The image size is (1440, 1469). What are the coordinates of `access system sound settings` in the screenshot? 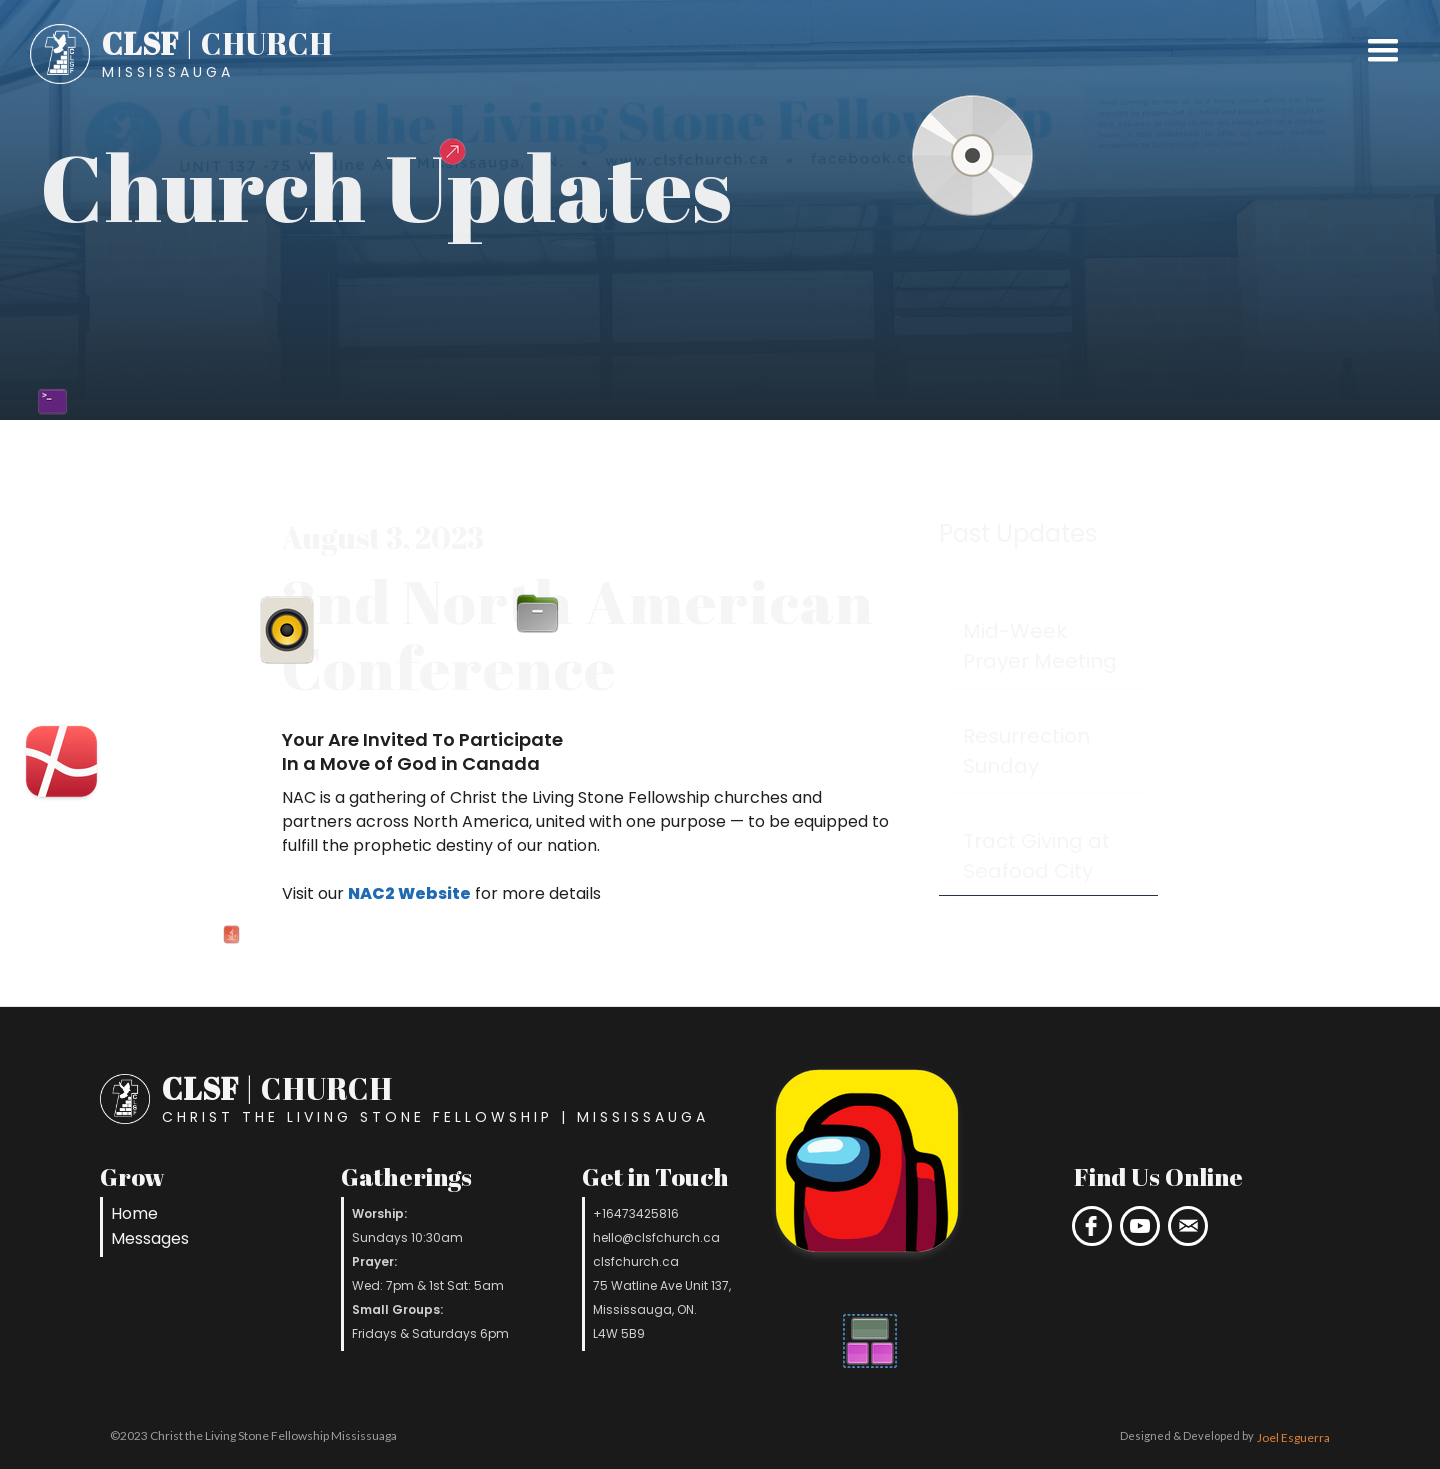 It's located at (287, 630).